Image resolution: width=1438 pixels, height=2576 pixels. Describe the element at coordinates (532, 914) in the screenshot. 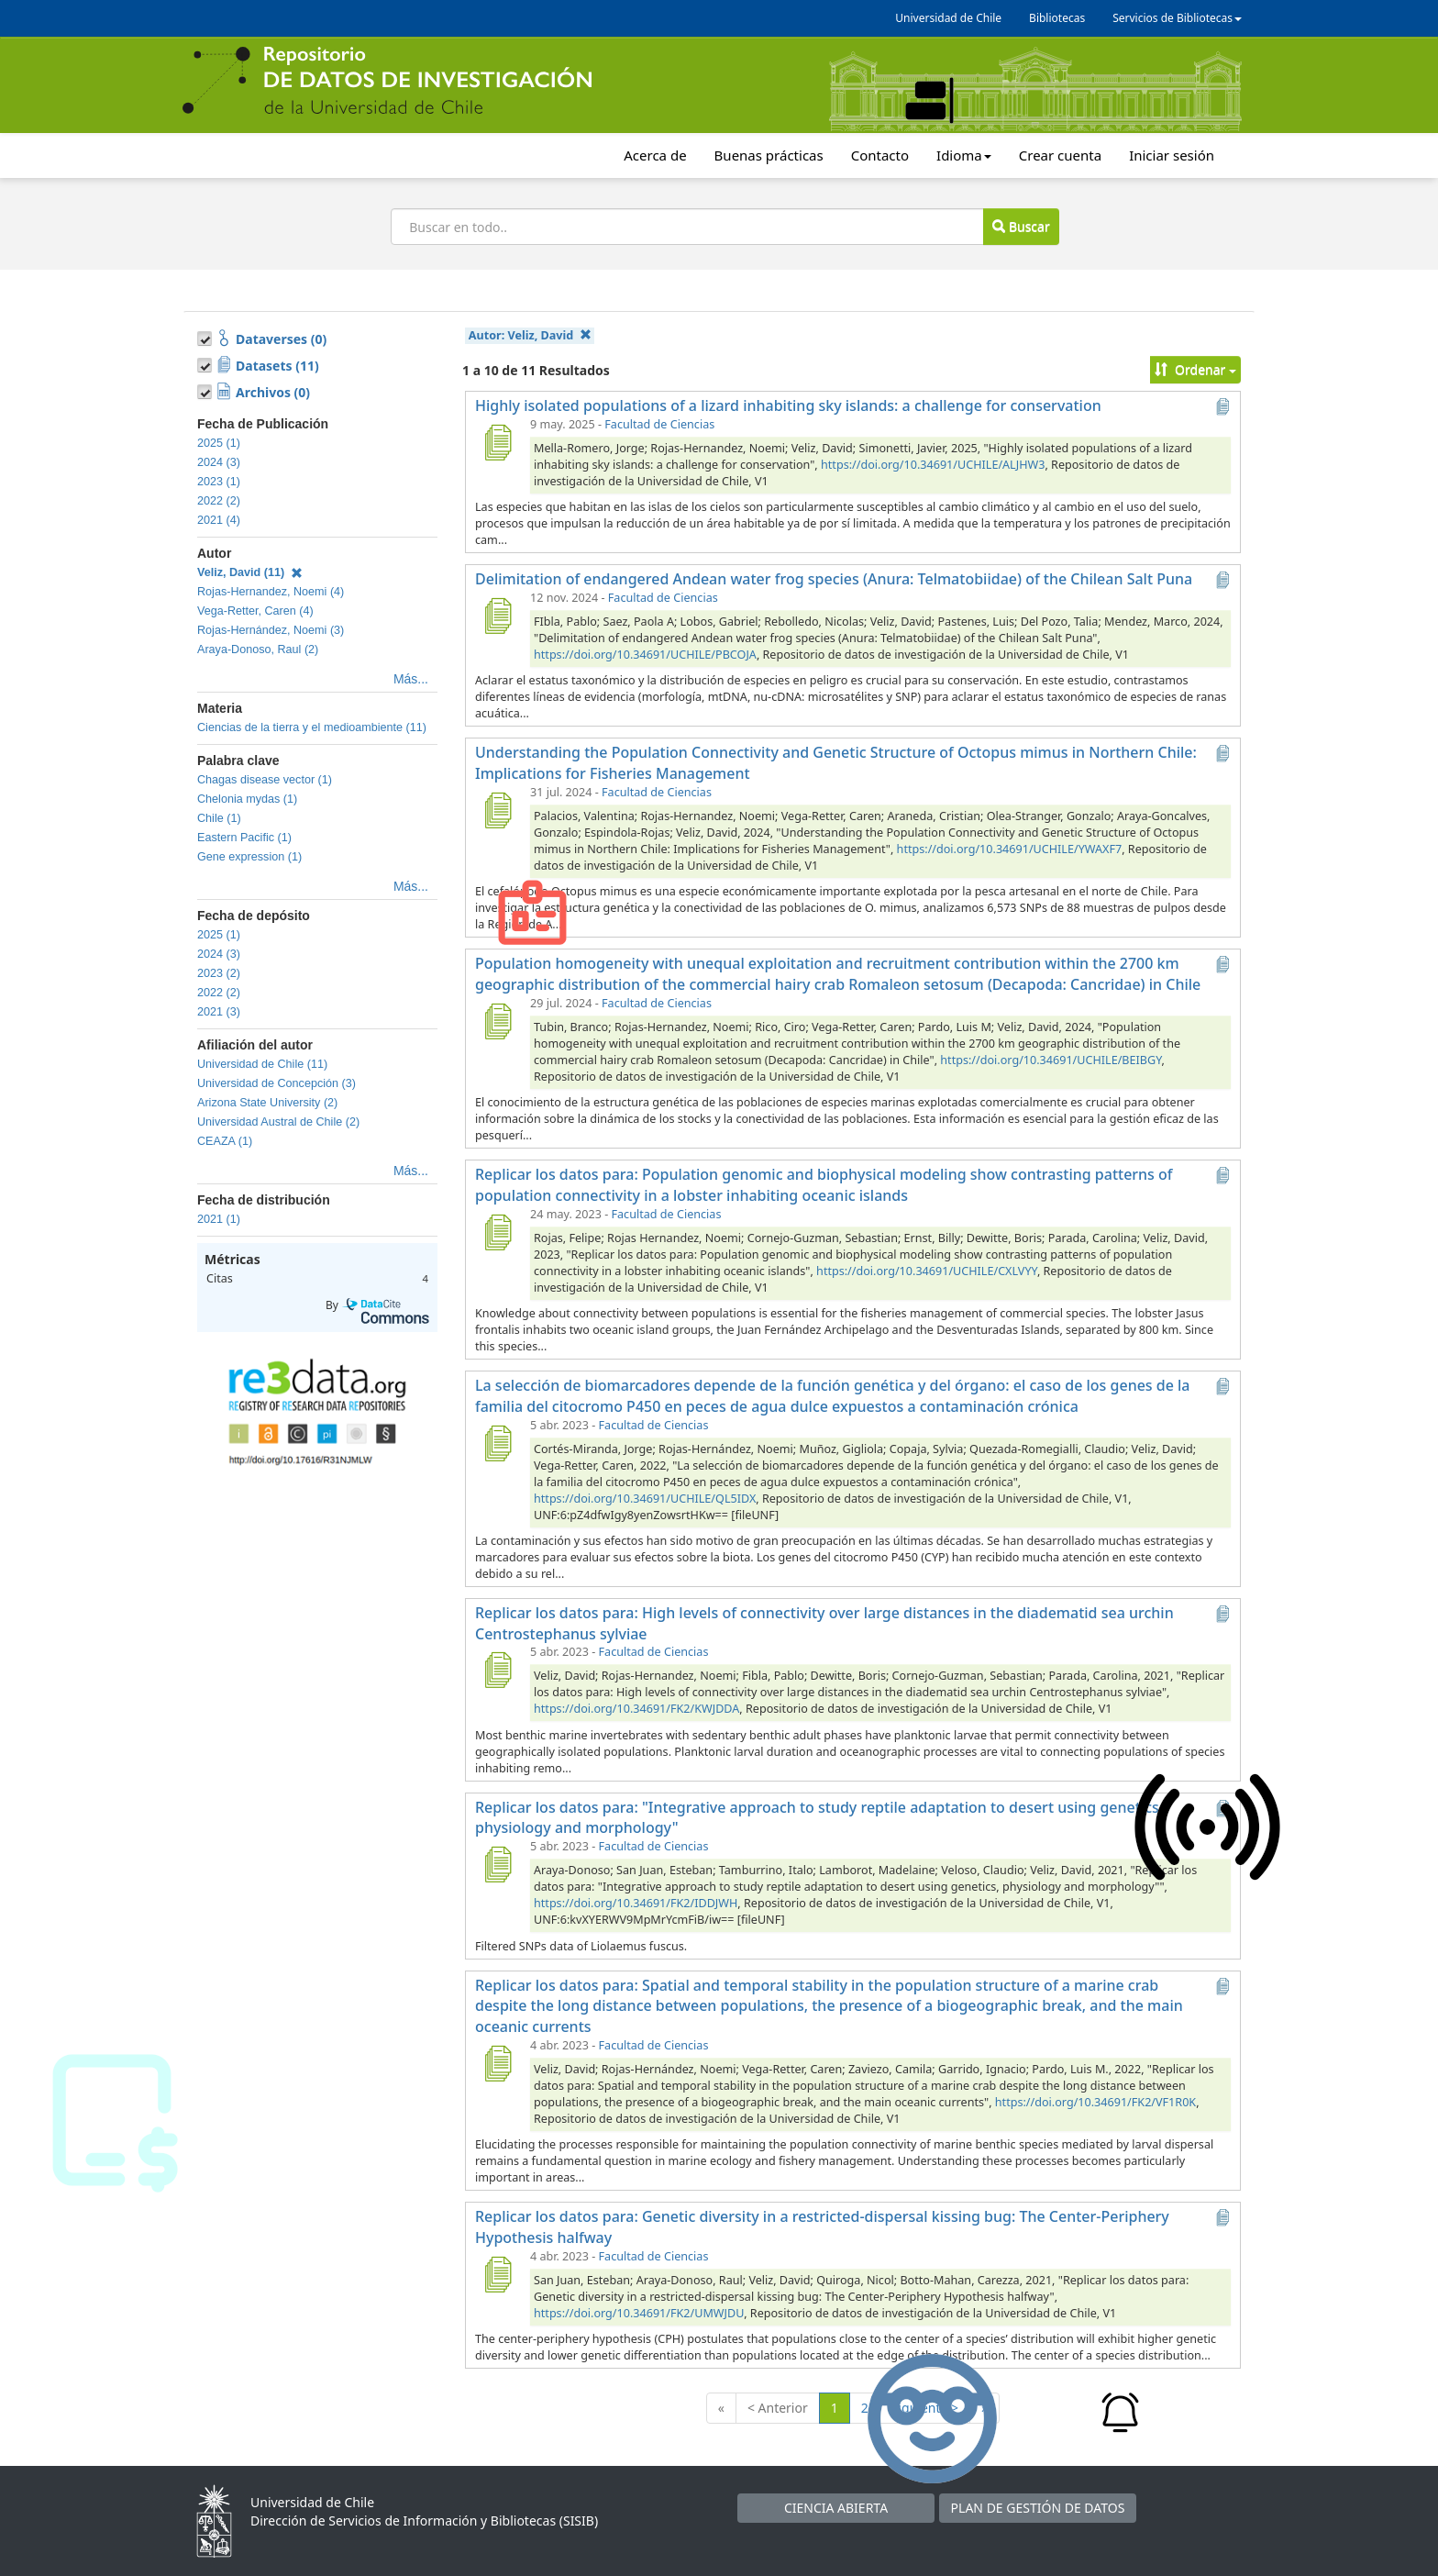

I see `view your profile or identification` at that location.